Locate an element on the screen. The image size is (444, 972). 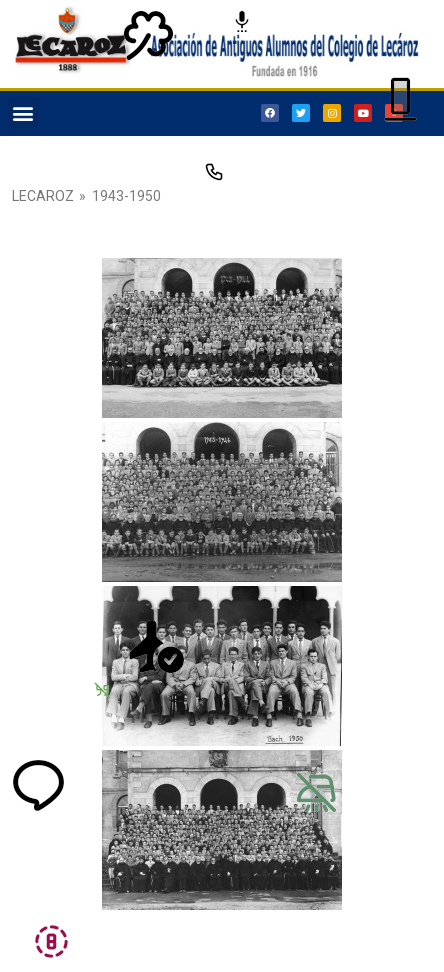
align object to bottom edge is located at coordinates (400, 98).